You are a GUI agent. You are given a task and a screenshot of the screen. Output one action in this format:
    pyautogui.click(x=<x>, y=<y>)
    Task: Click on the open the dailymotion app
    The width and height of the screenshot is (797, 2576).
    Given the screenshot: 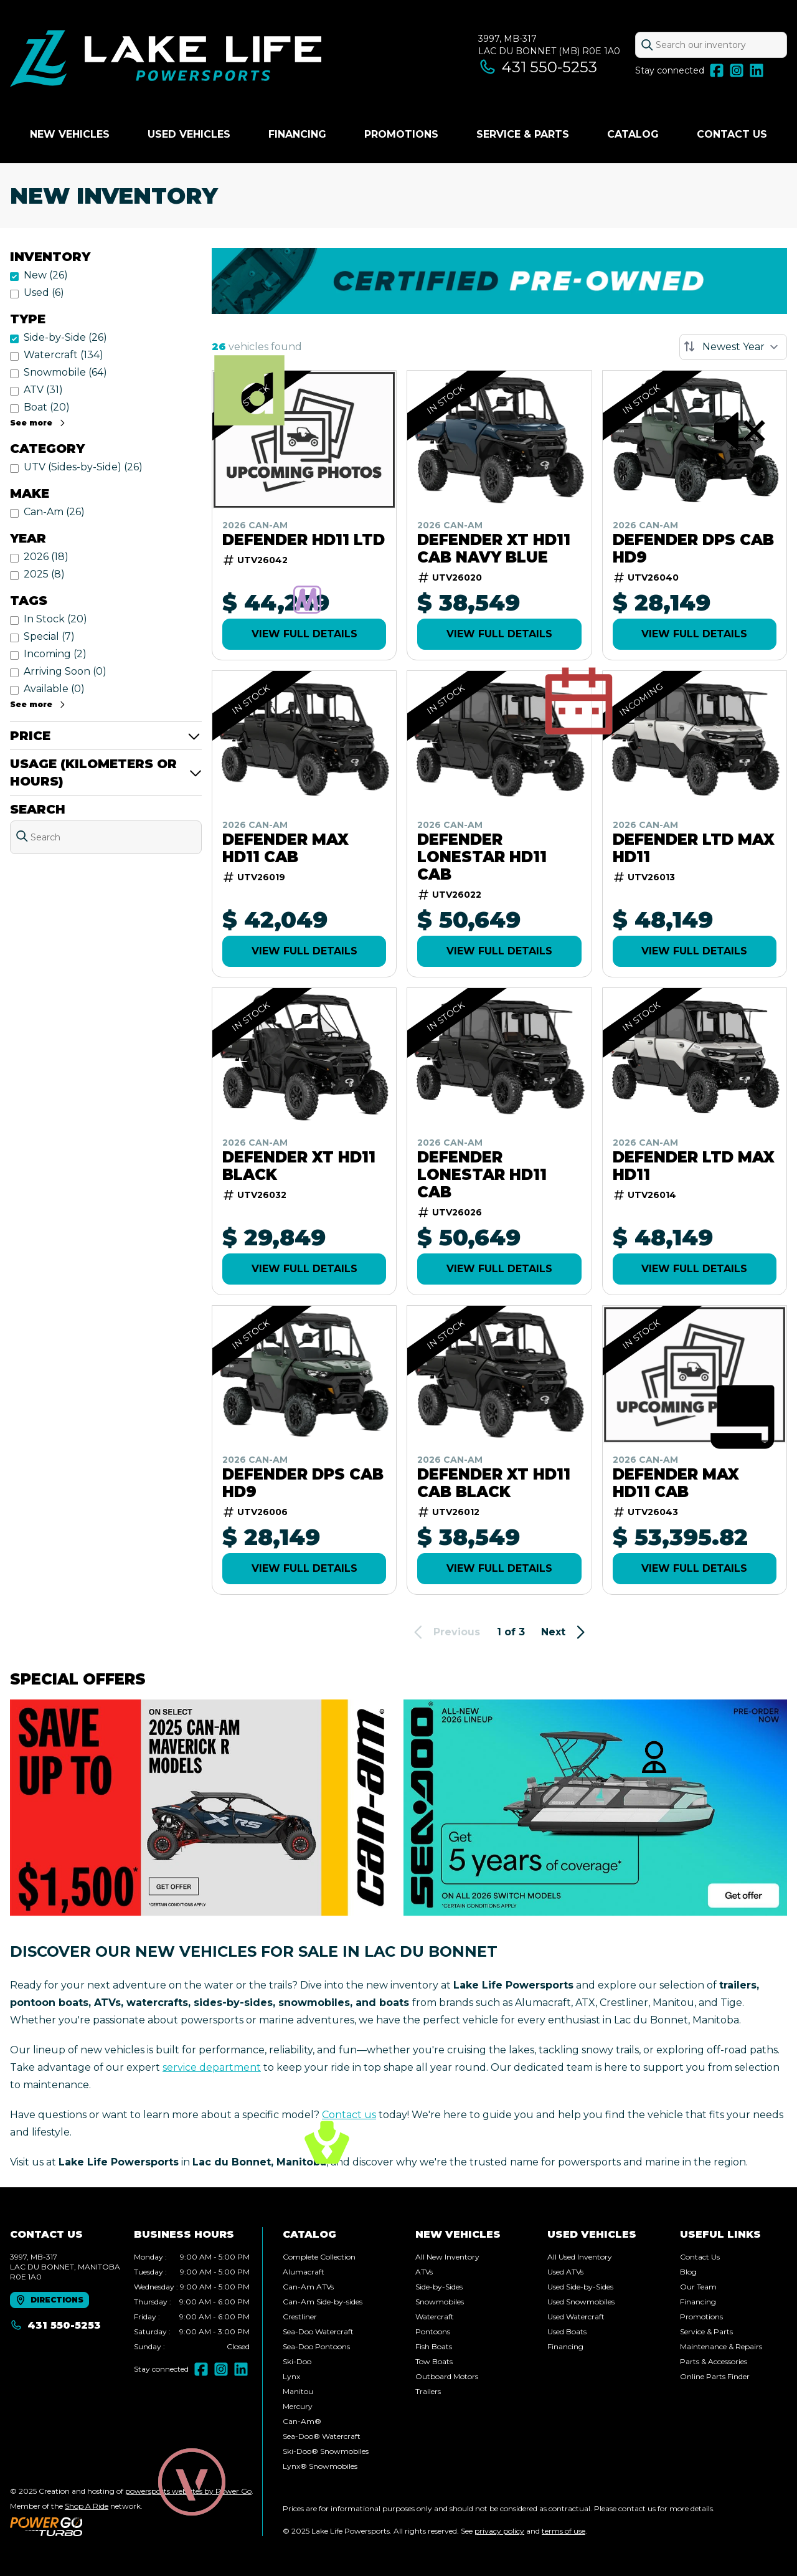 What is the action you would take?
    pyautogui.click(x=249, y=390)
    